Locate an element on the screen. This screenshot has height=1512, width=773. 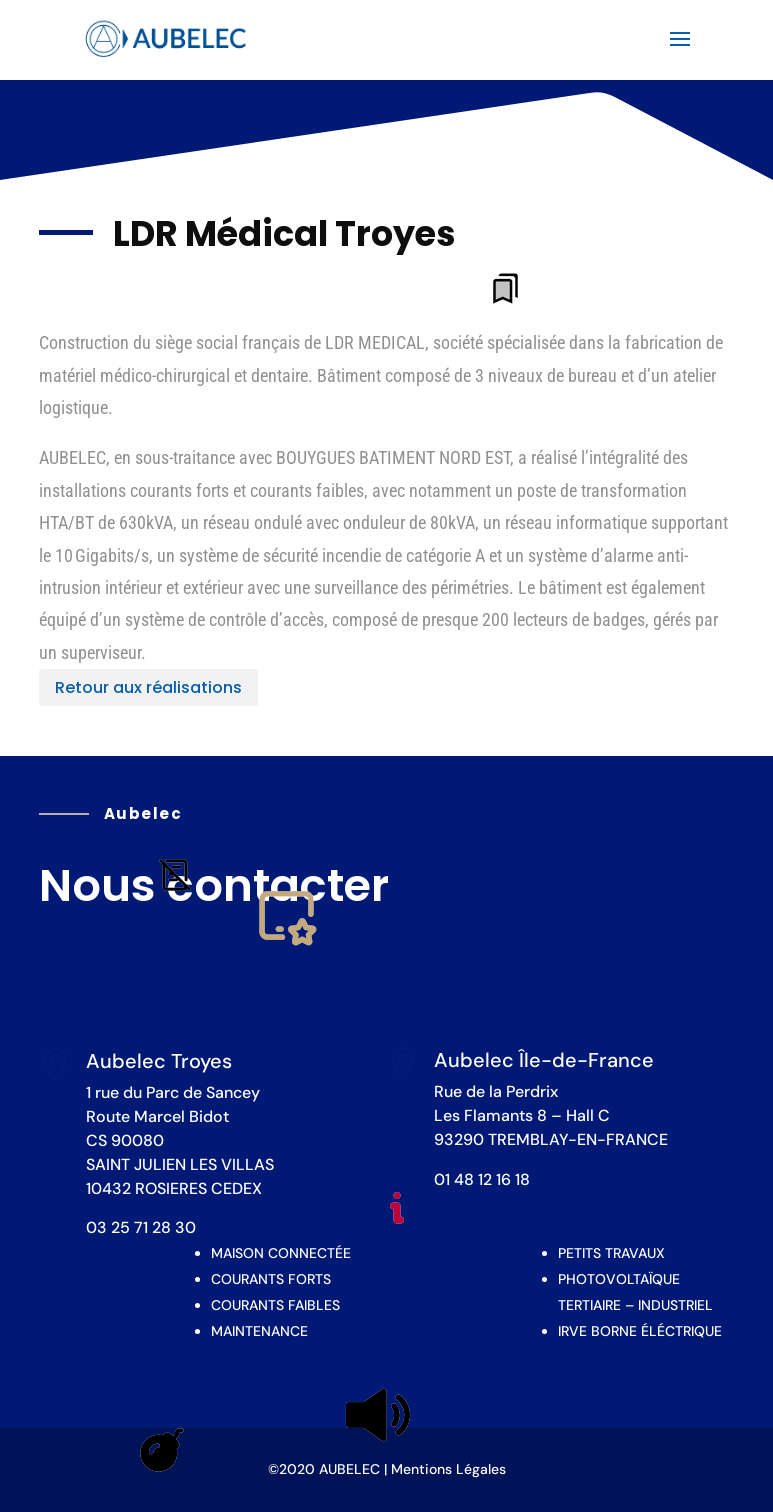
mark this tablet as a favorite device is located at coordinates (286, 915).